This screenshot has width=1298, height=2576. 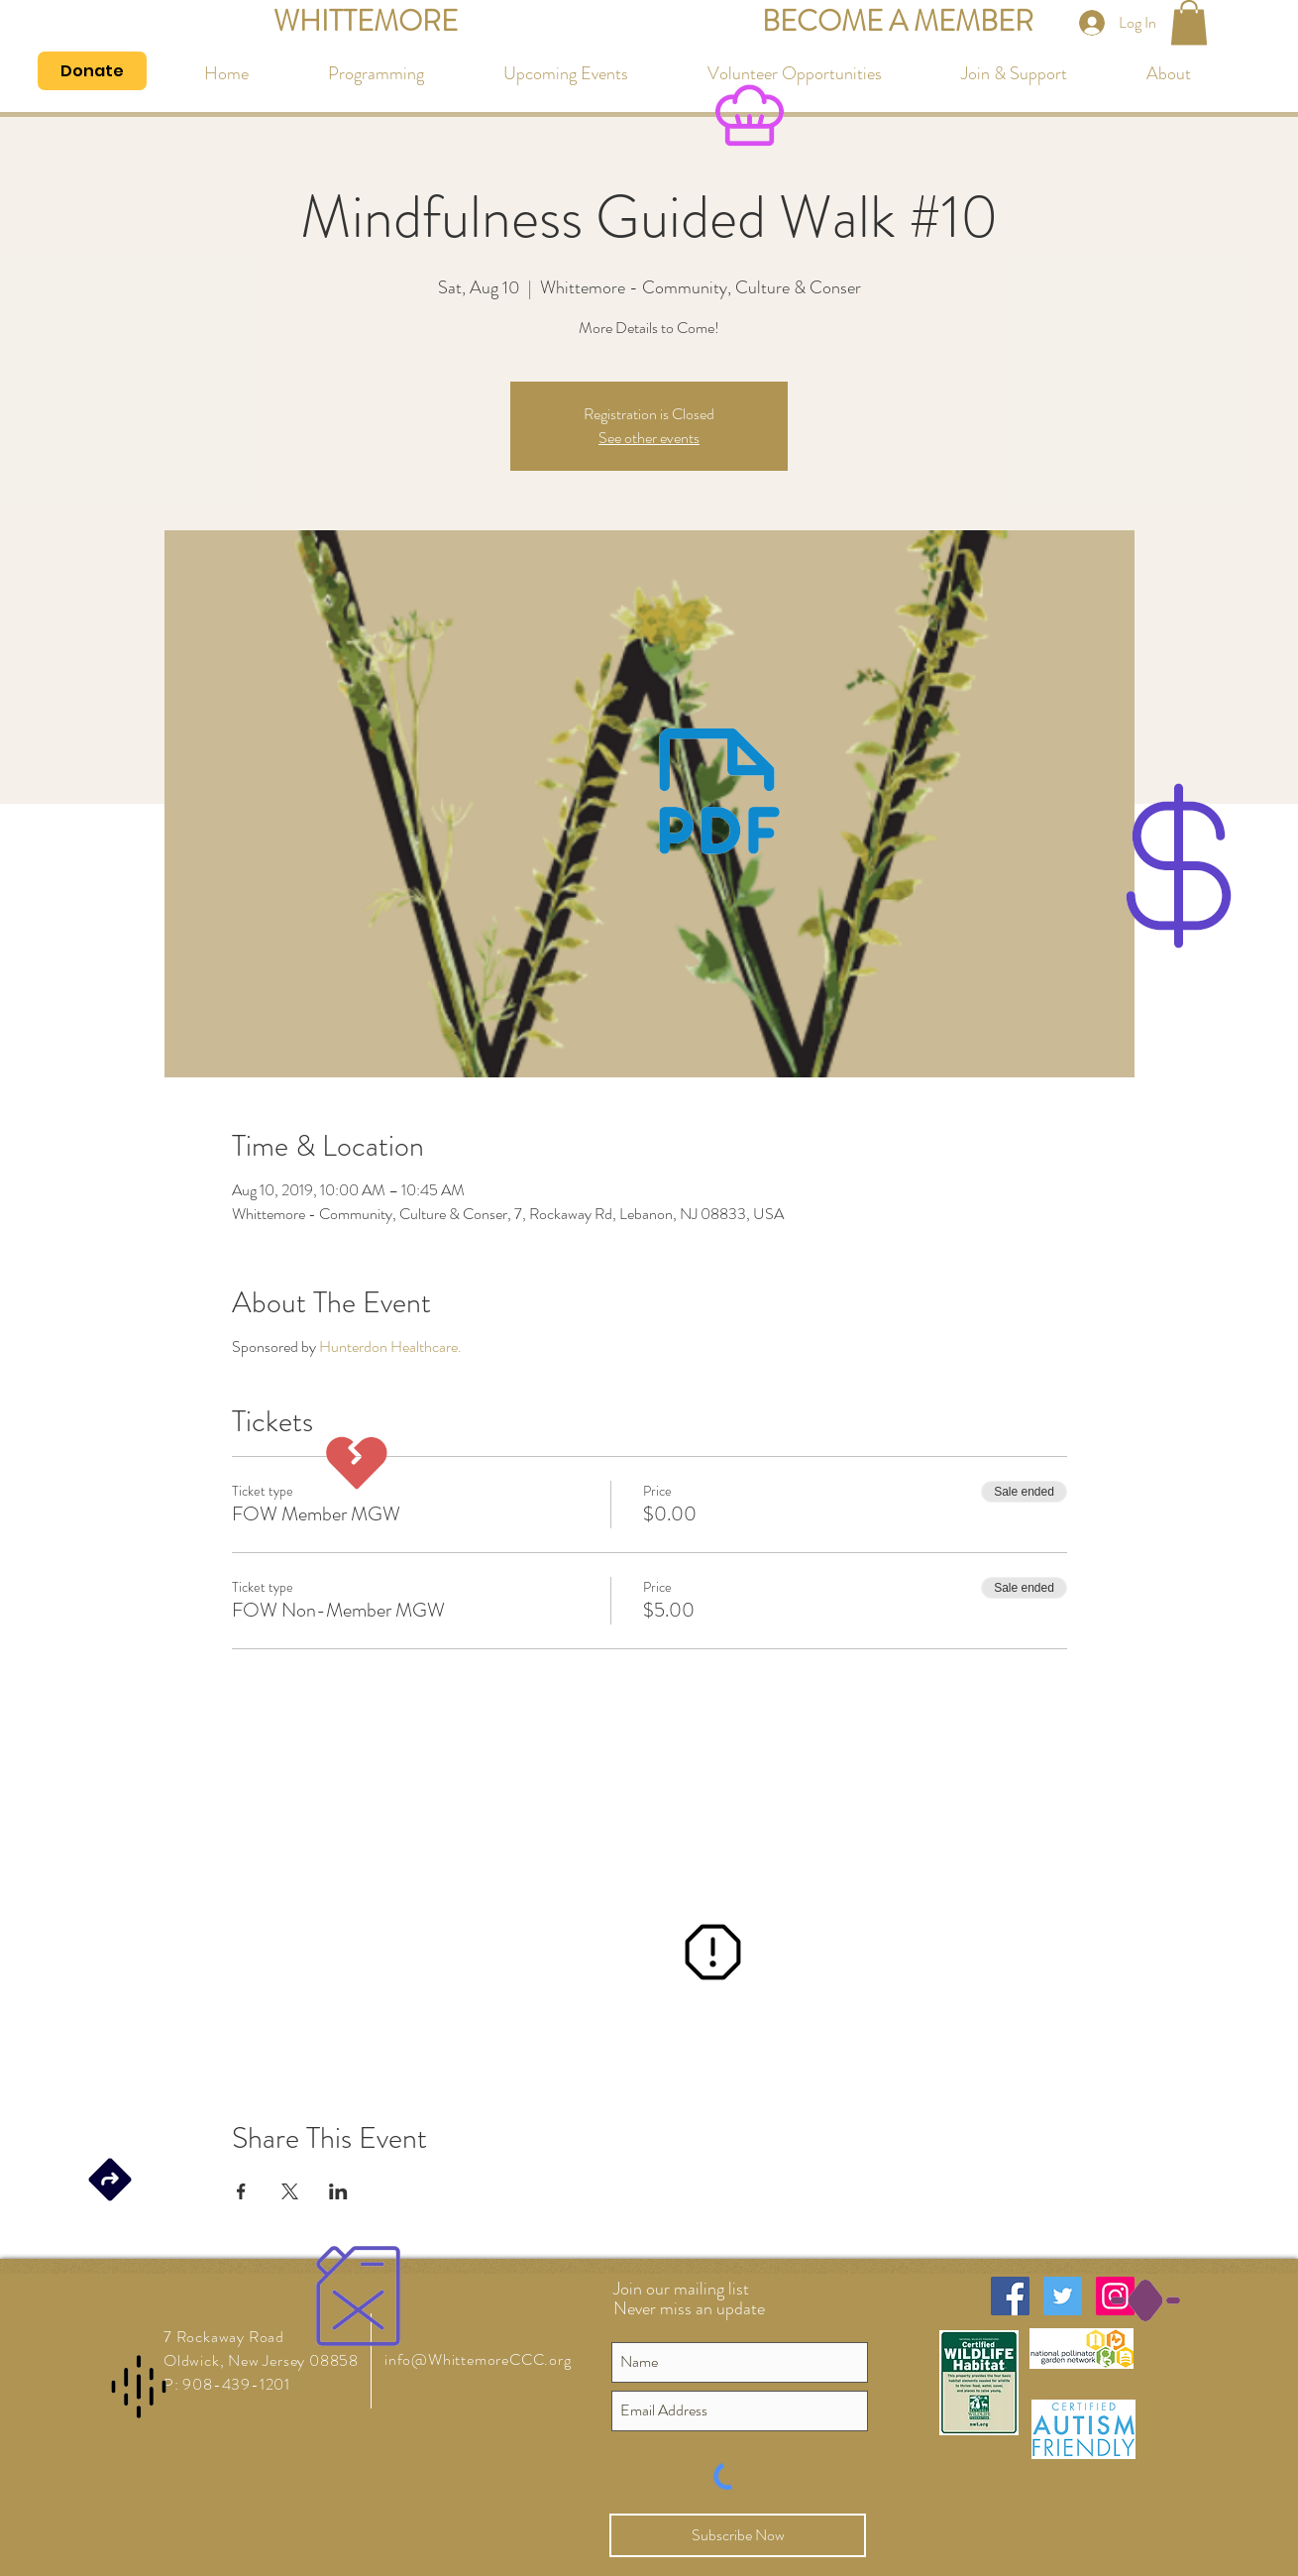 I want to click on indicates a warning or critical alert, so click(x=712, y=1952).